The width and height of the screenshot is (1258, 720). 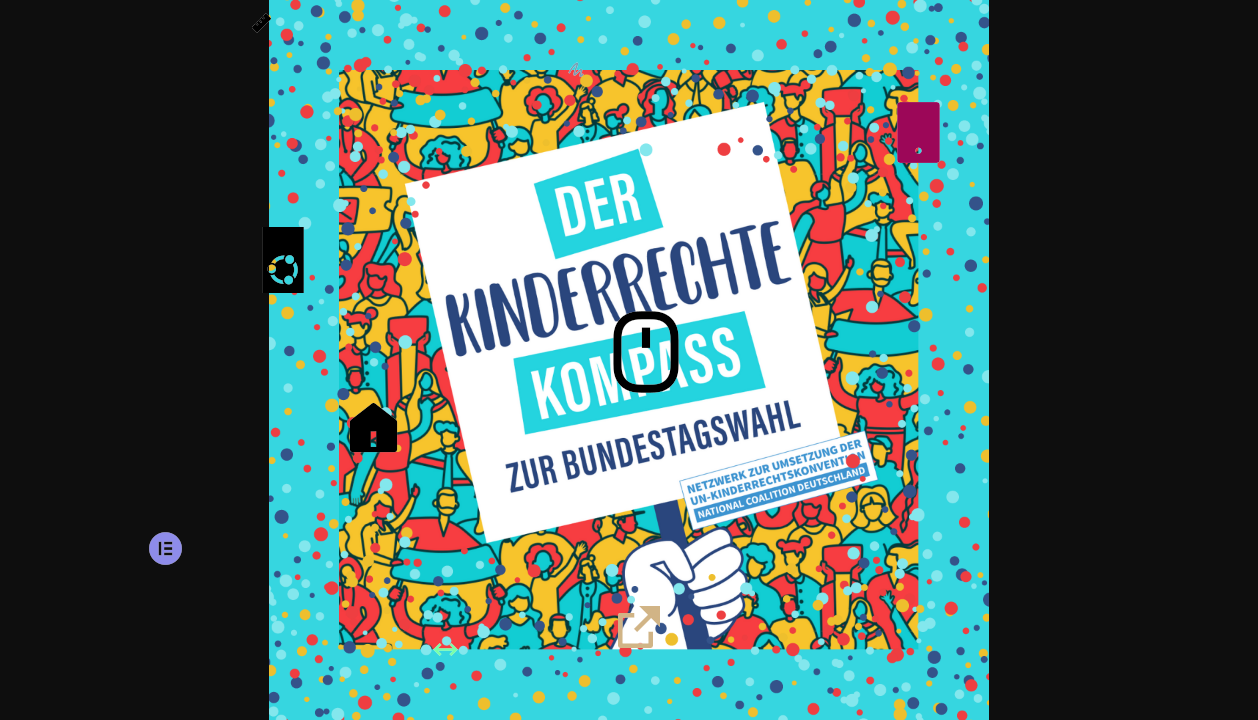 What do you see at coordinates (918, 132) in the screenshot?
I see `access mobile device settings` at bounding box center [918, 132].